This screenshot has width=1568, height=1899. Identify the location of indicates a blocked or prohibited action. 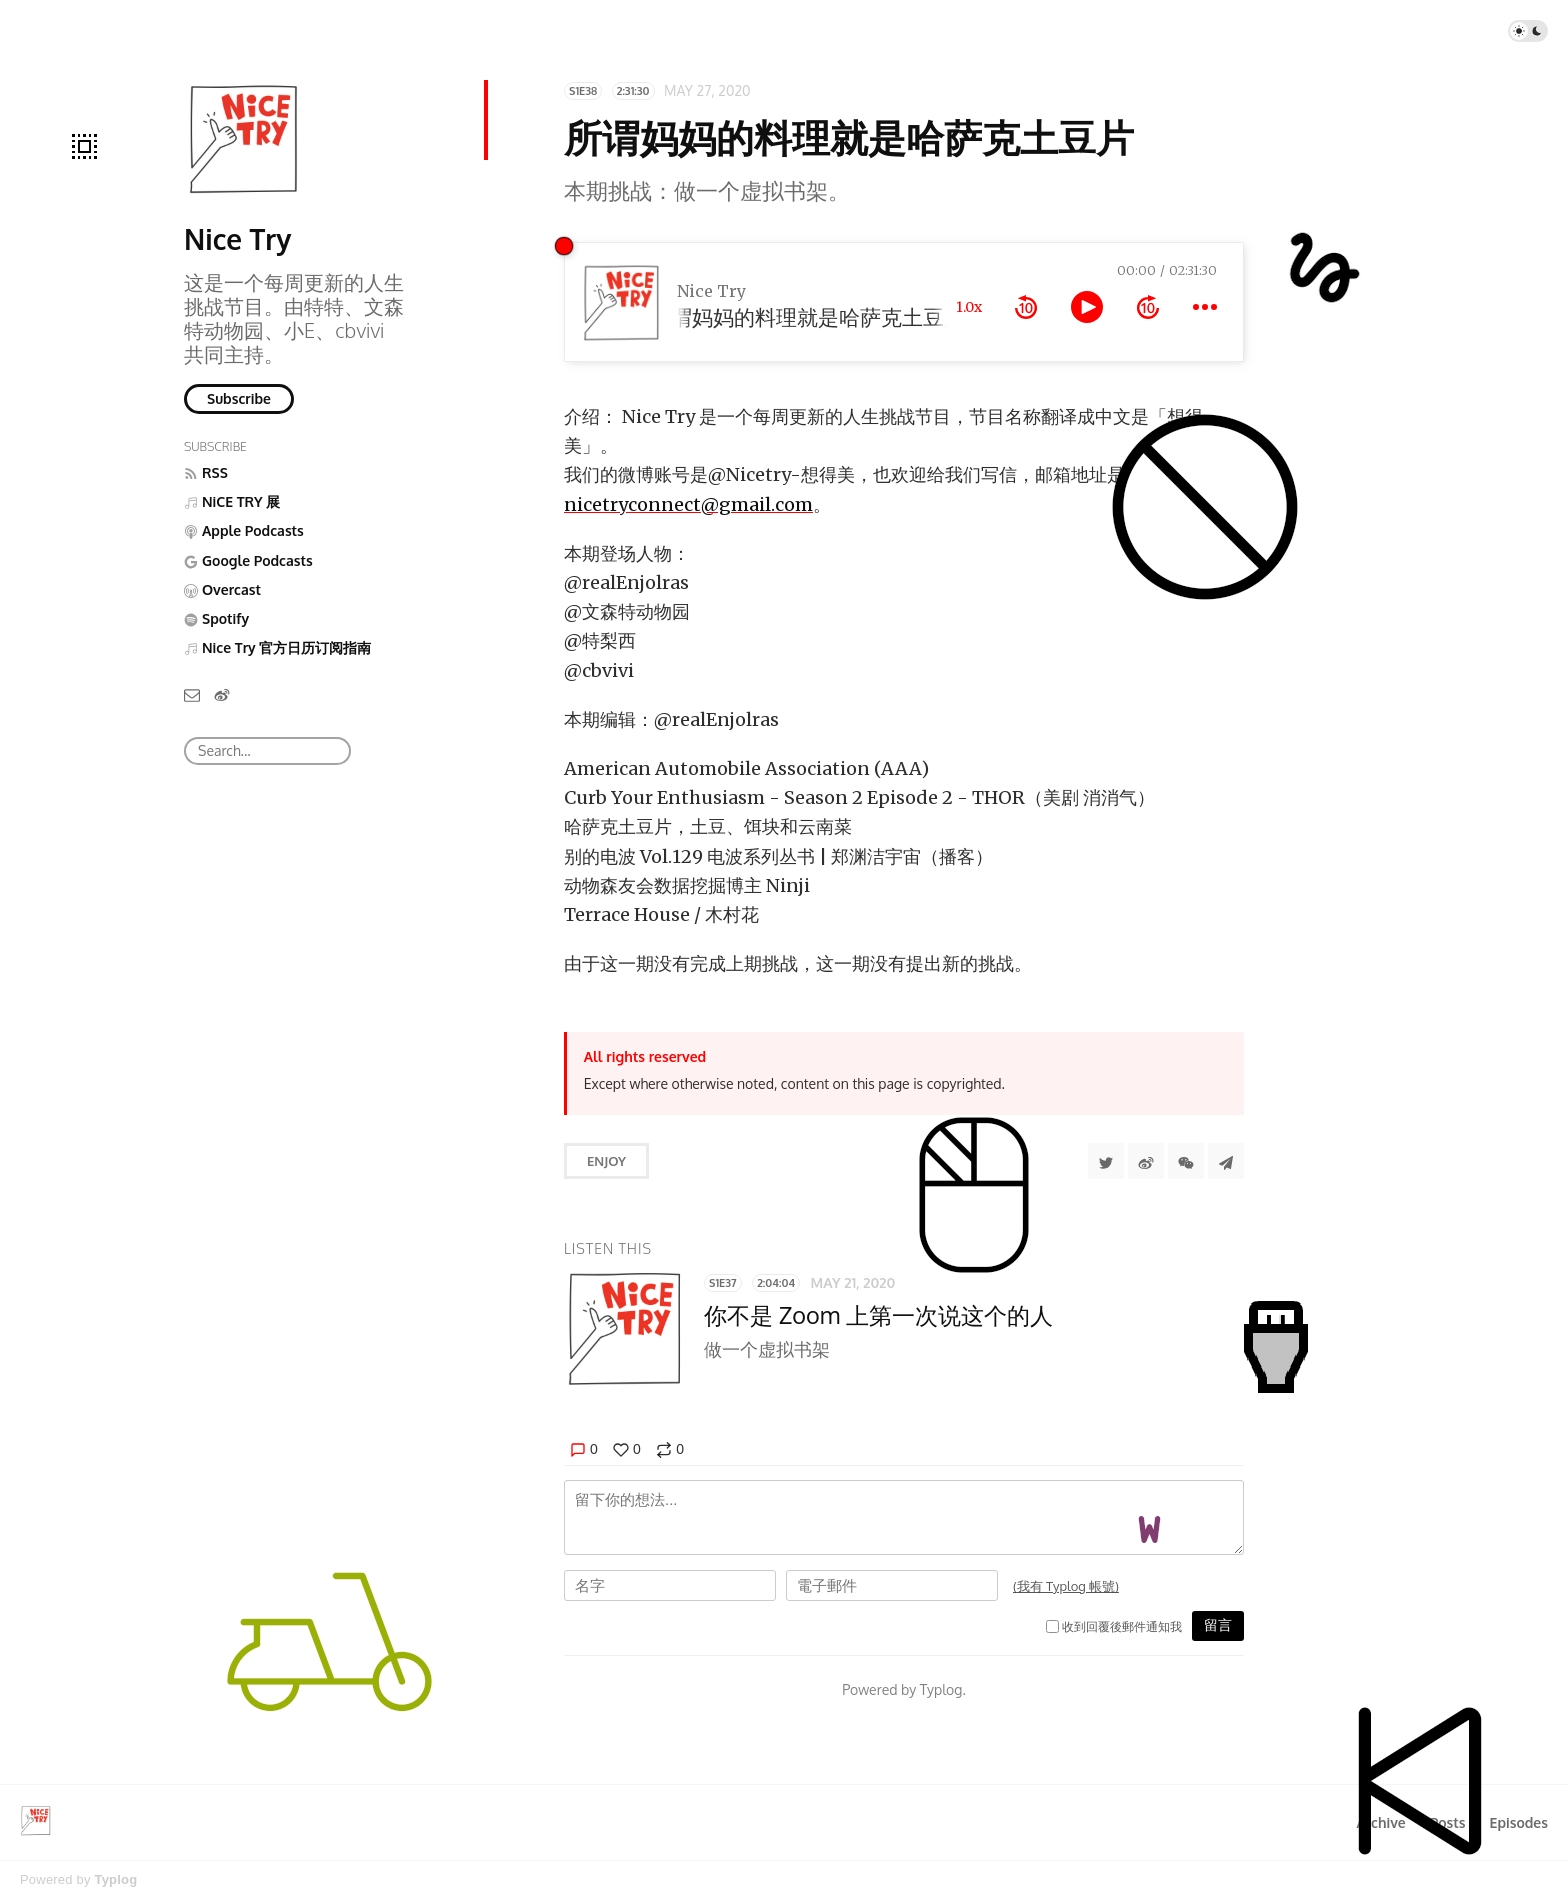
(1205, 507).